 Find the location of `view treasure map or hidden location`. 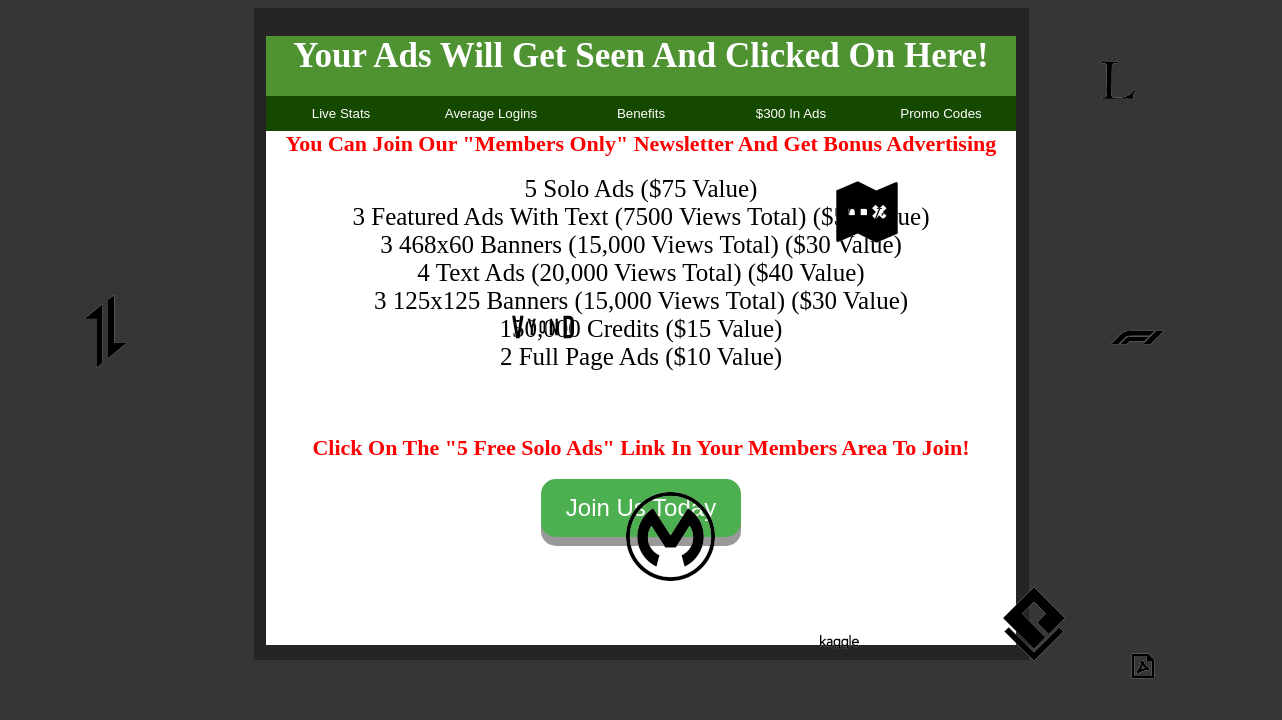

view treasure map or hidden location is located at coordinates (867, 212).